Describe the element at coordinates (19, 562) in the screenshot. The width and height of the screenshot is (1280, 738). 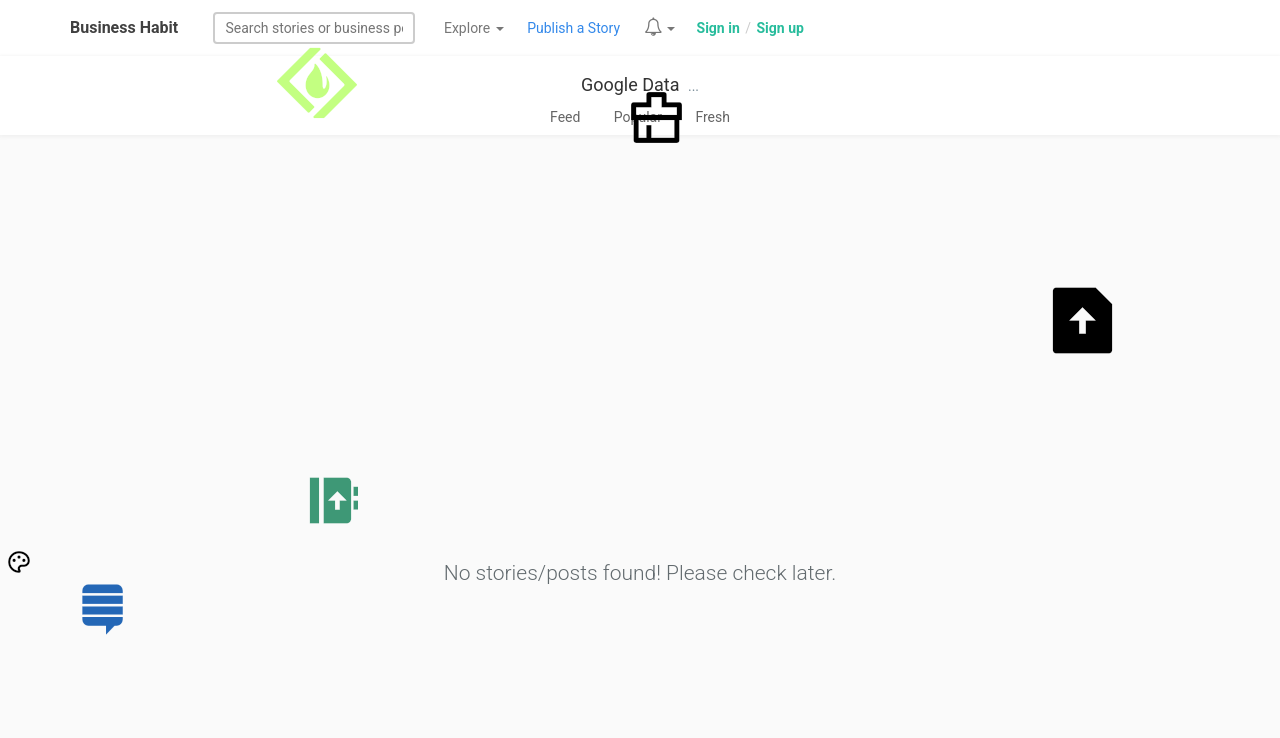
I see `access color or theme customization options` at that location.